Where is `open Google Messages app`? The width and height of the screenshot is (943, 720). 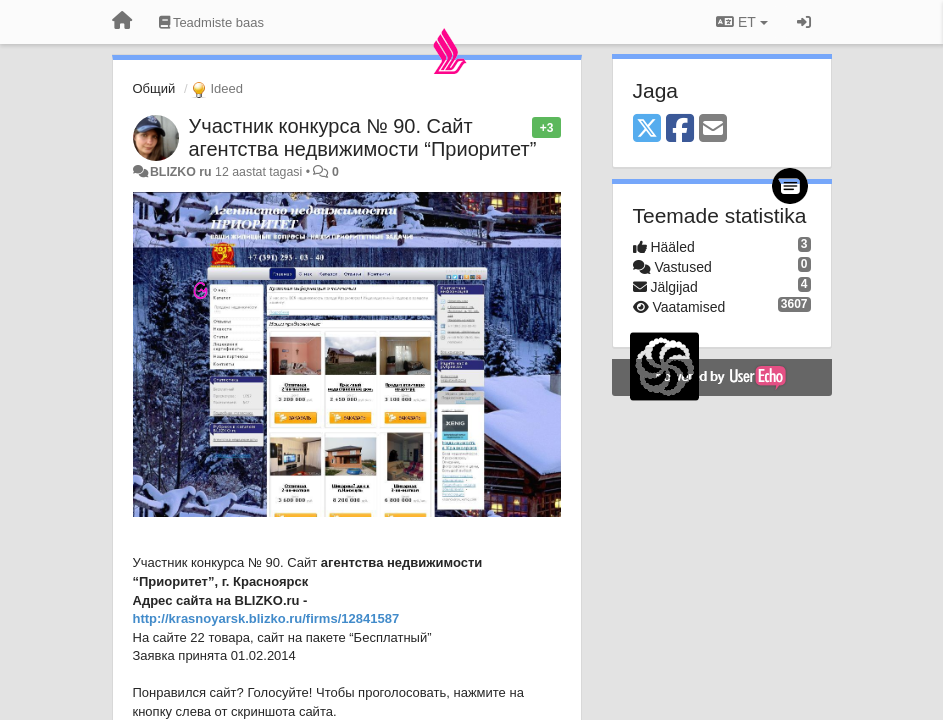 open Google Messages app is located at coordinates (790, 186).